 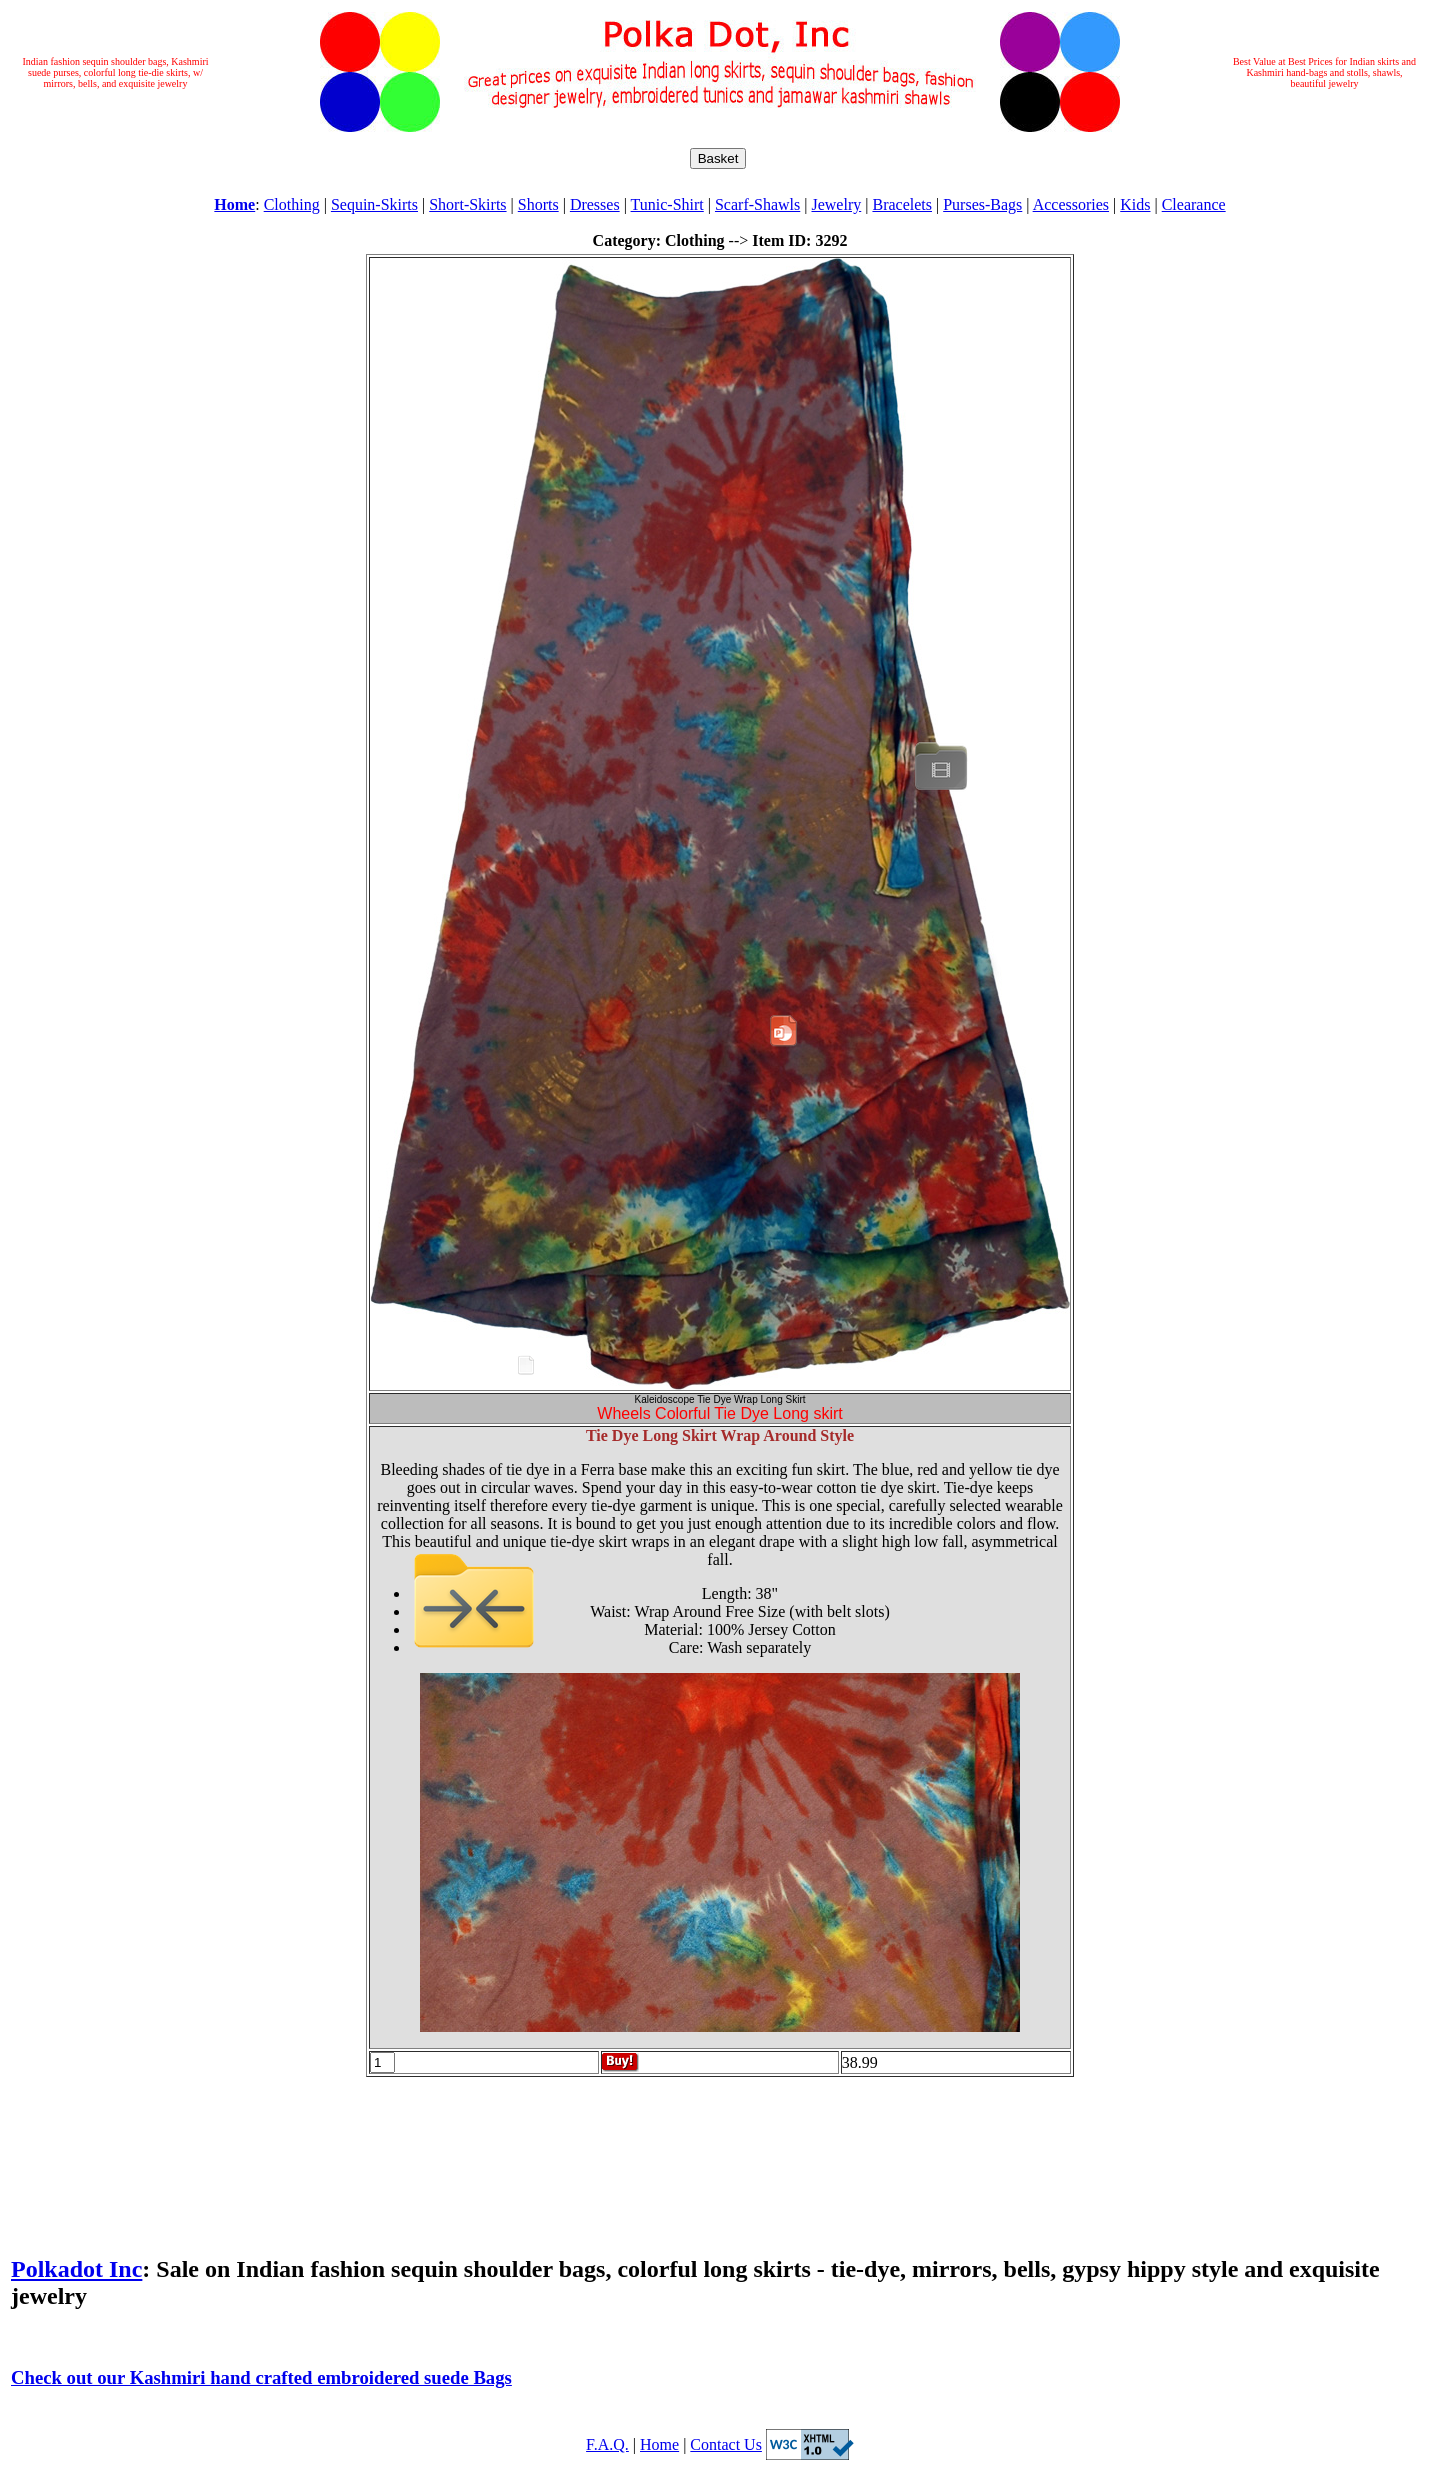 What do you see at coordinates (474, 1604) in the screenshot?
I see `compress folder contents to save space` at bounding box center [474, 1604].